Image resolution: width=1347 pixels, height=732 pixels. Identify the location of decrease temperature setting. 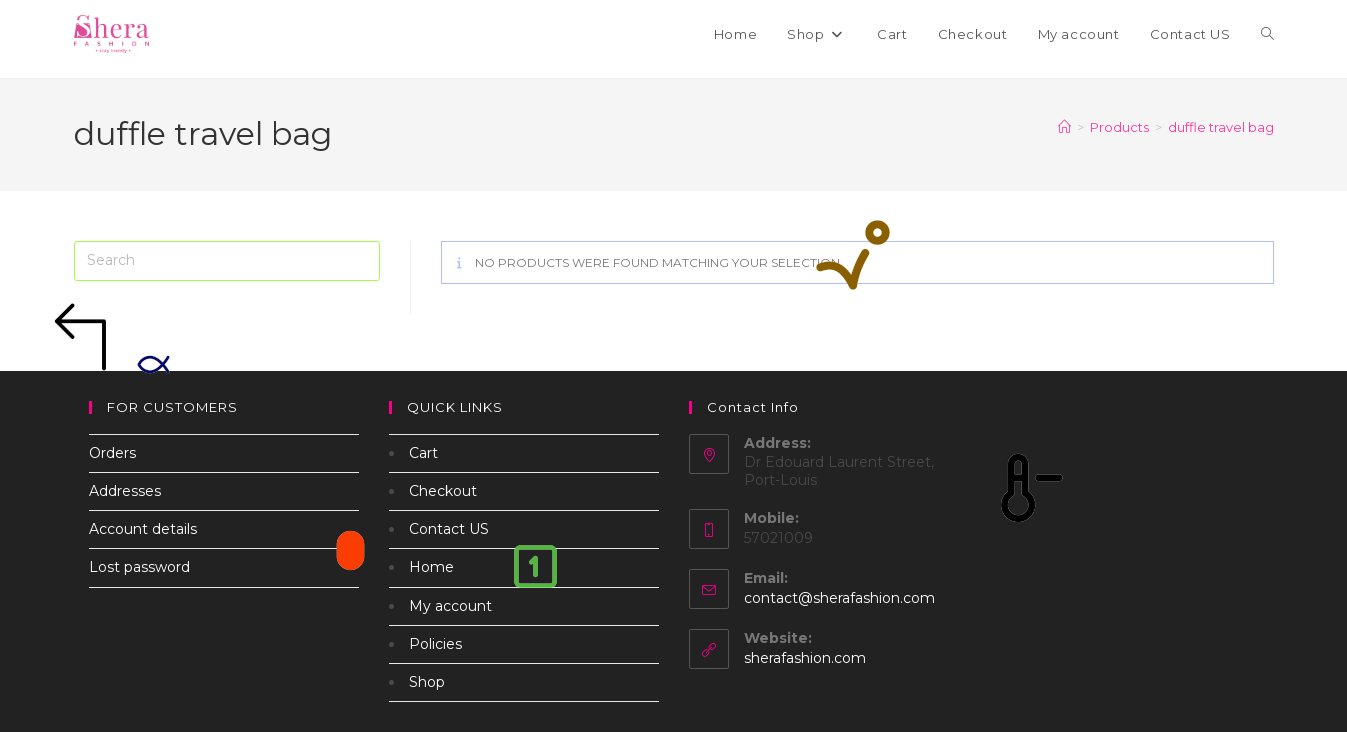
(1025, 488).